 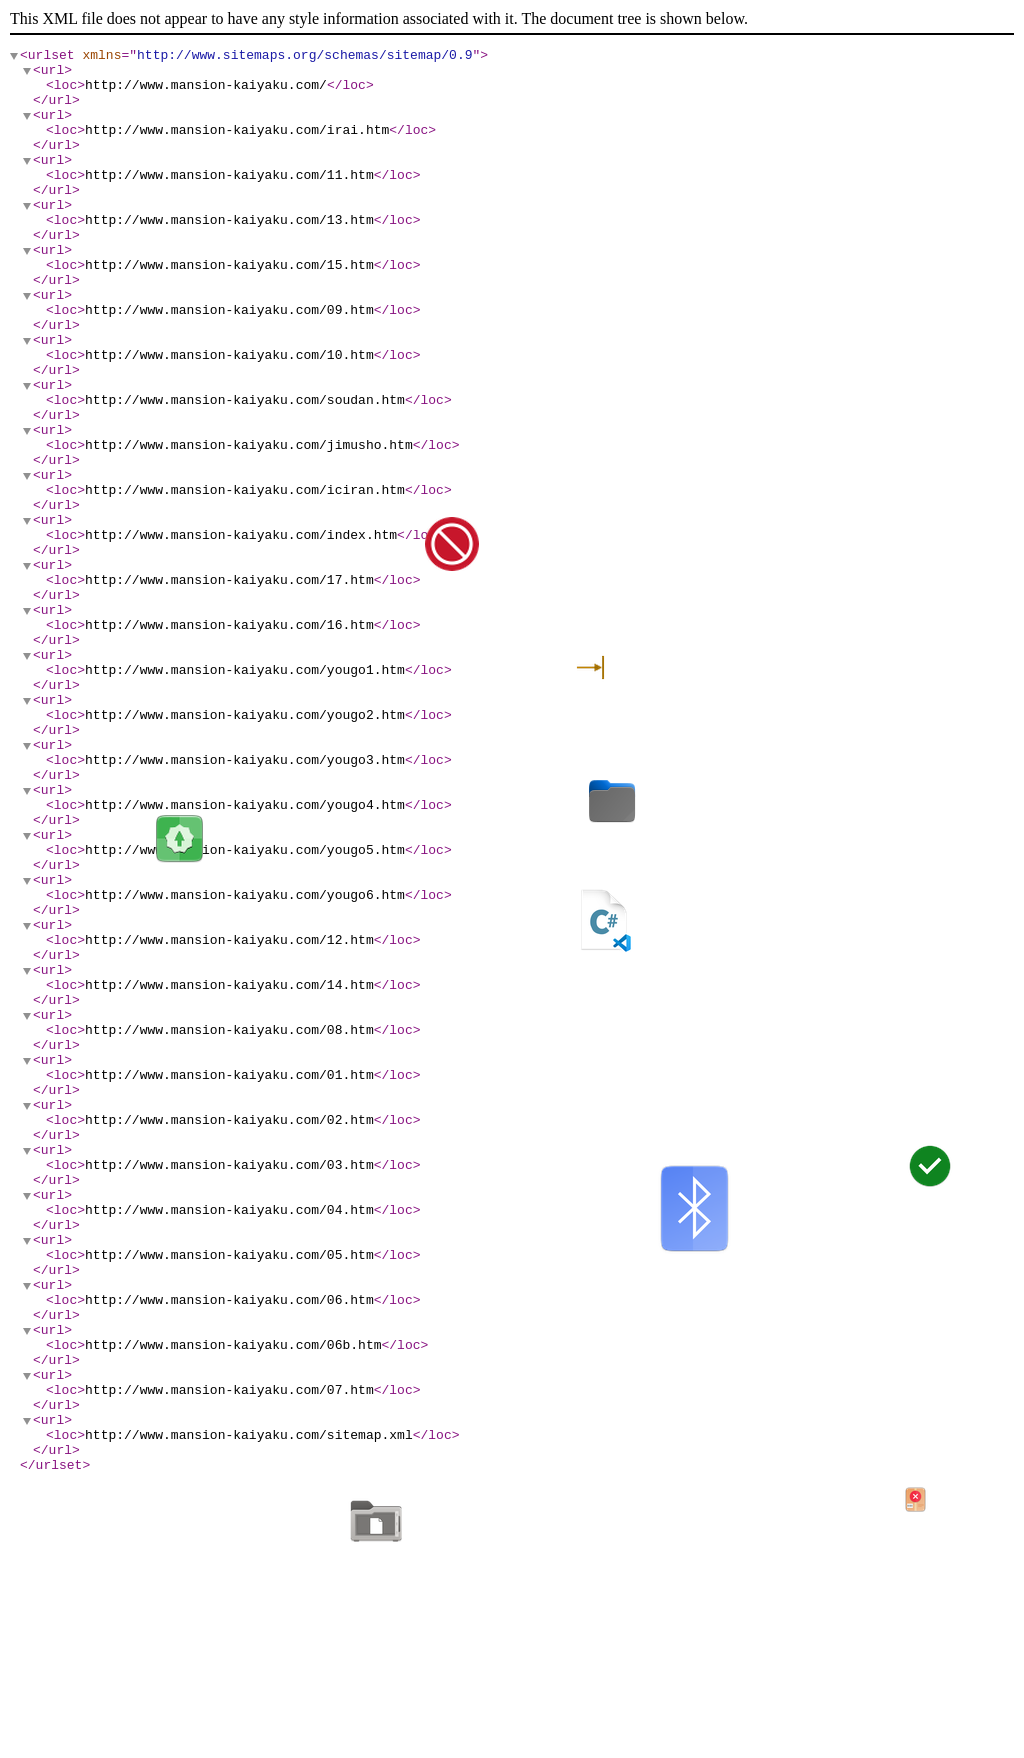 I want to click on open a secure vault folder, so click(x=376, y=1522).